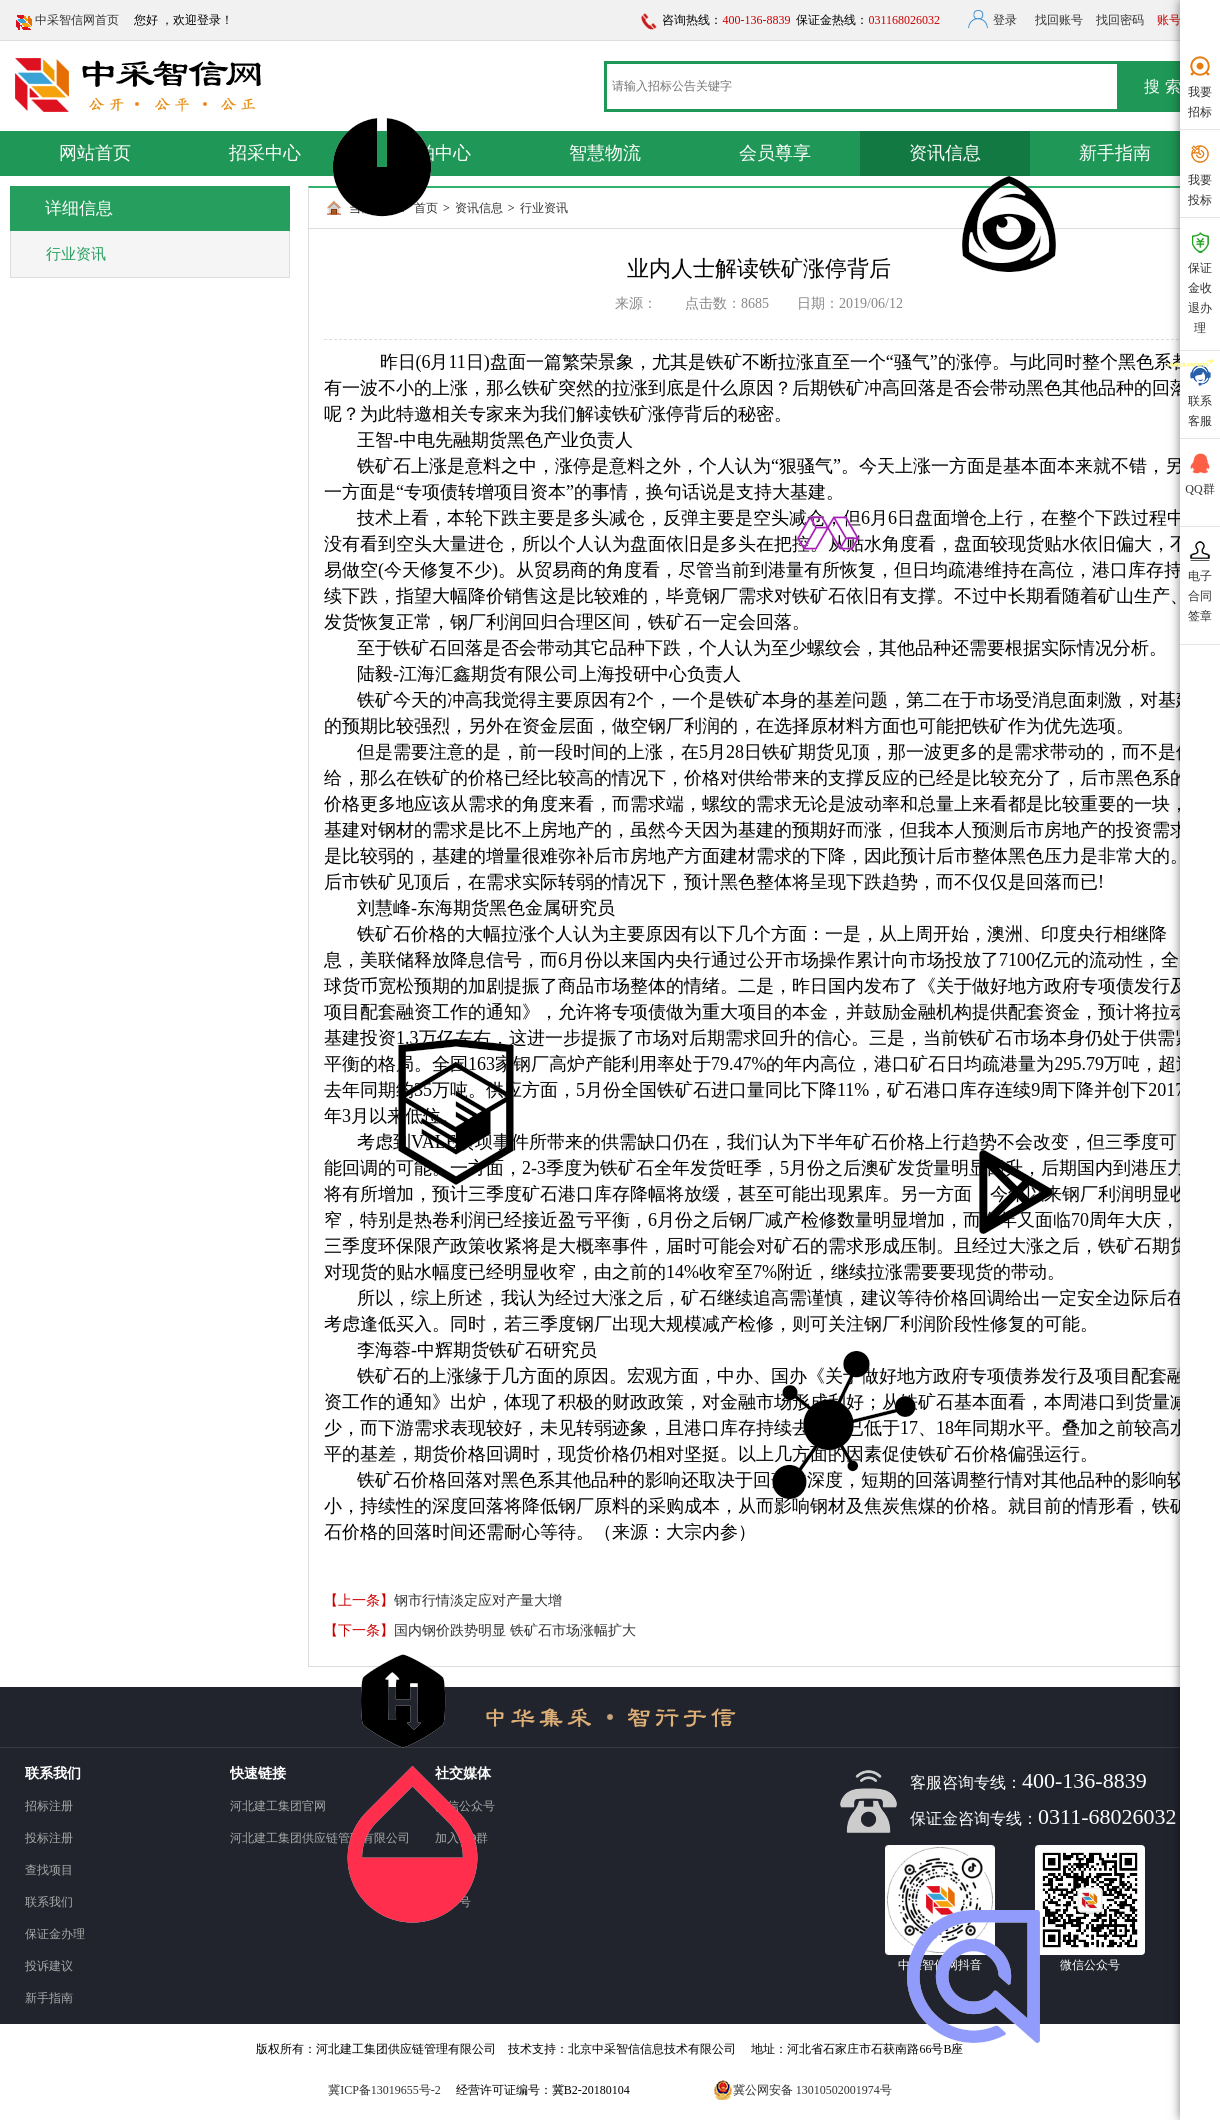  Describe the element at coordinates (1016, 1192) in the screenshot. I see `open google play store` at that location.